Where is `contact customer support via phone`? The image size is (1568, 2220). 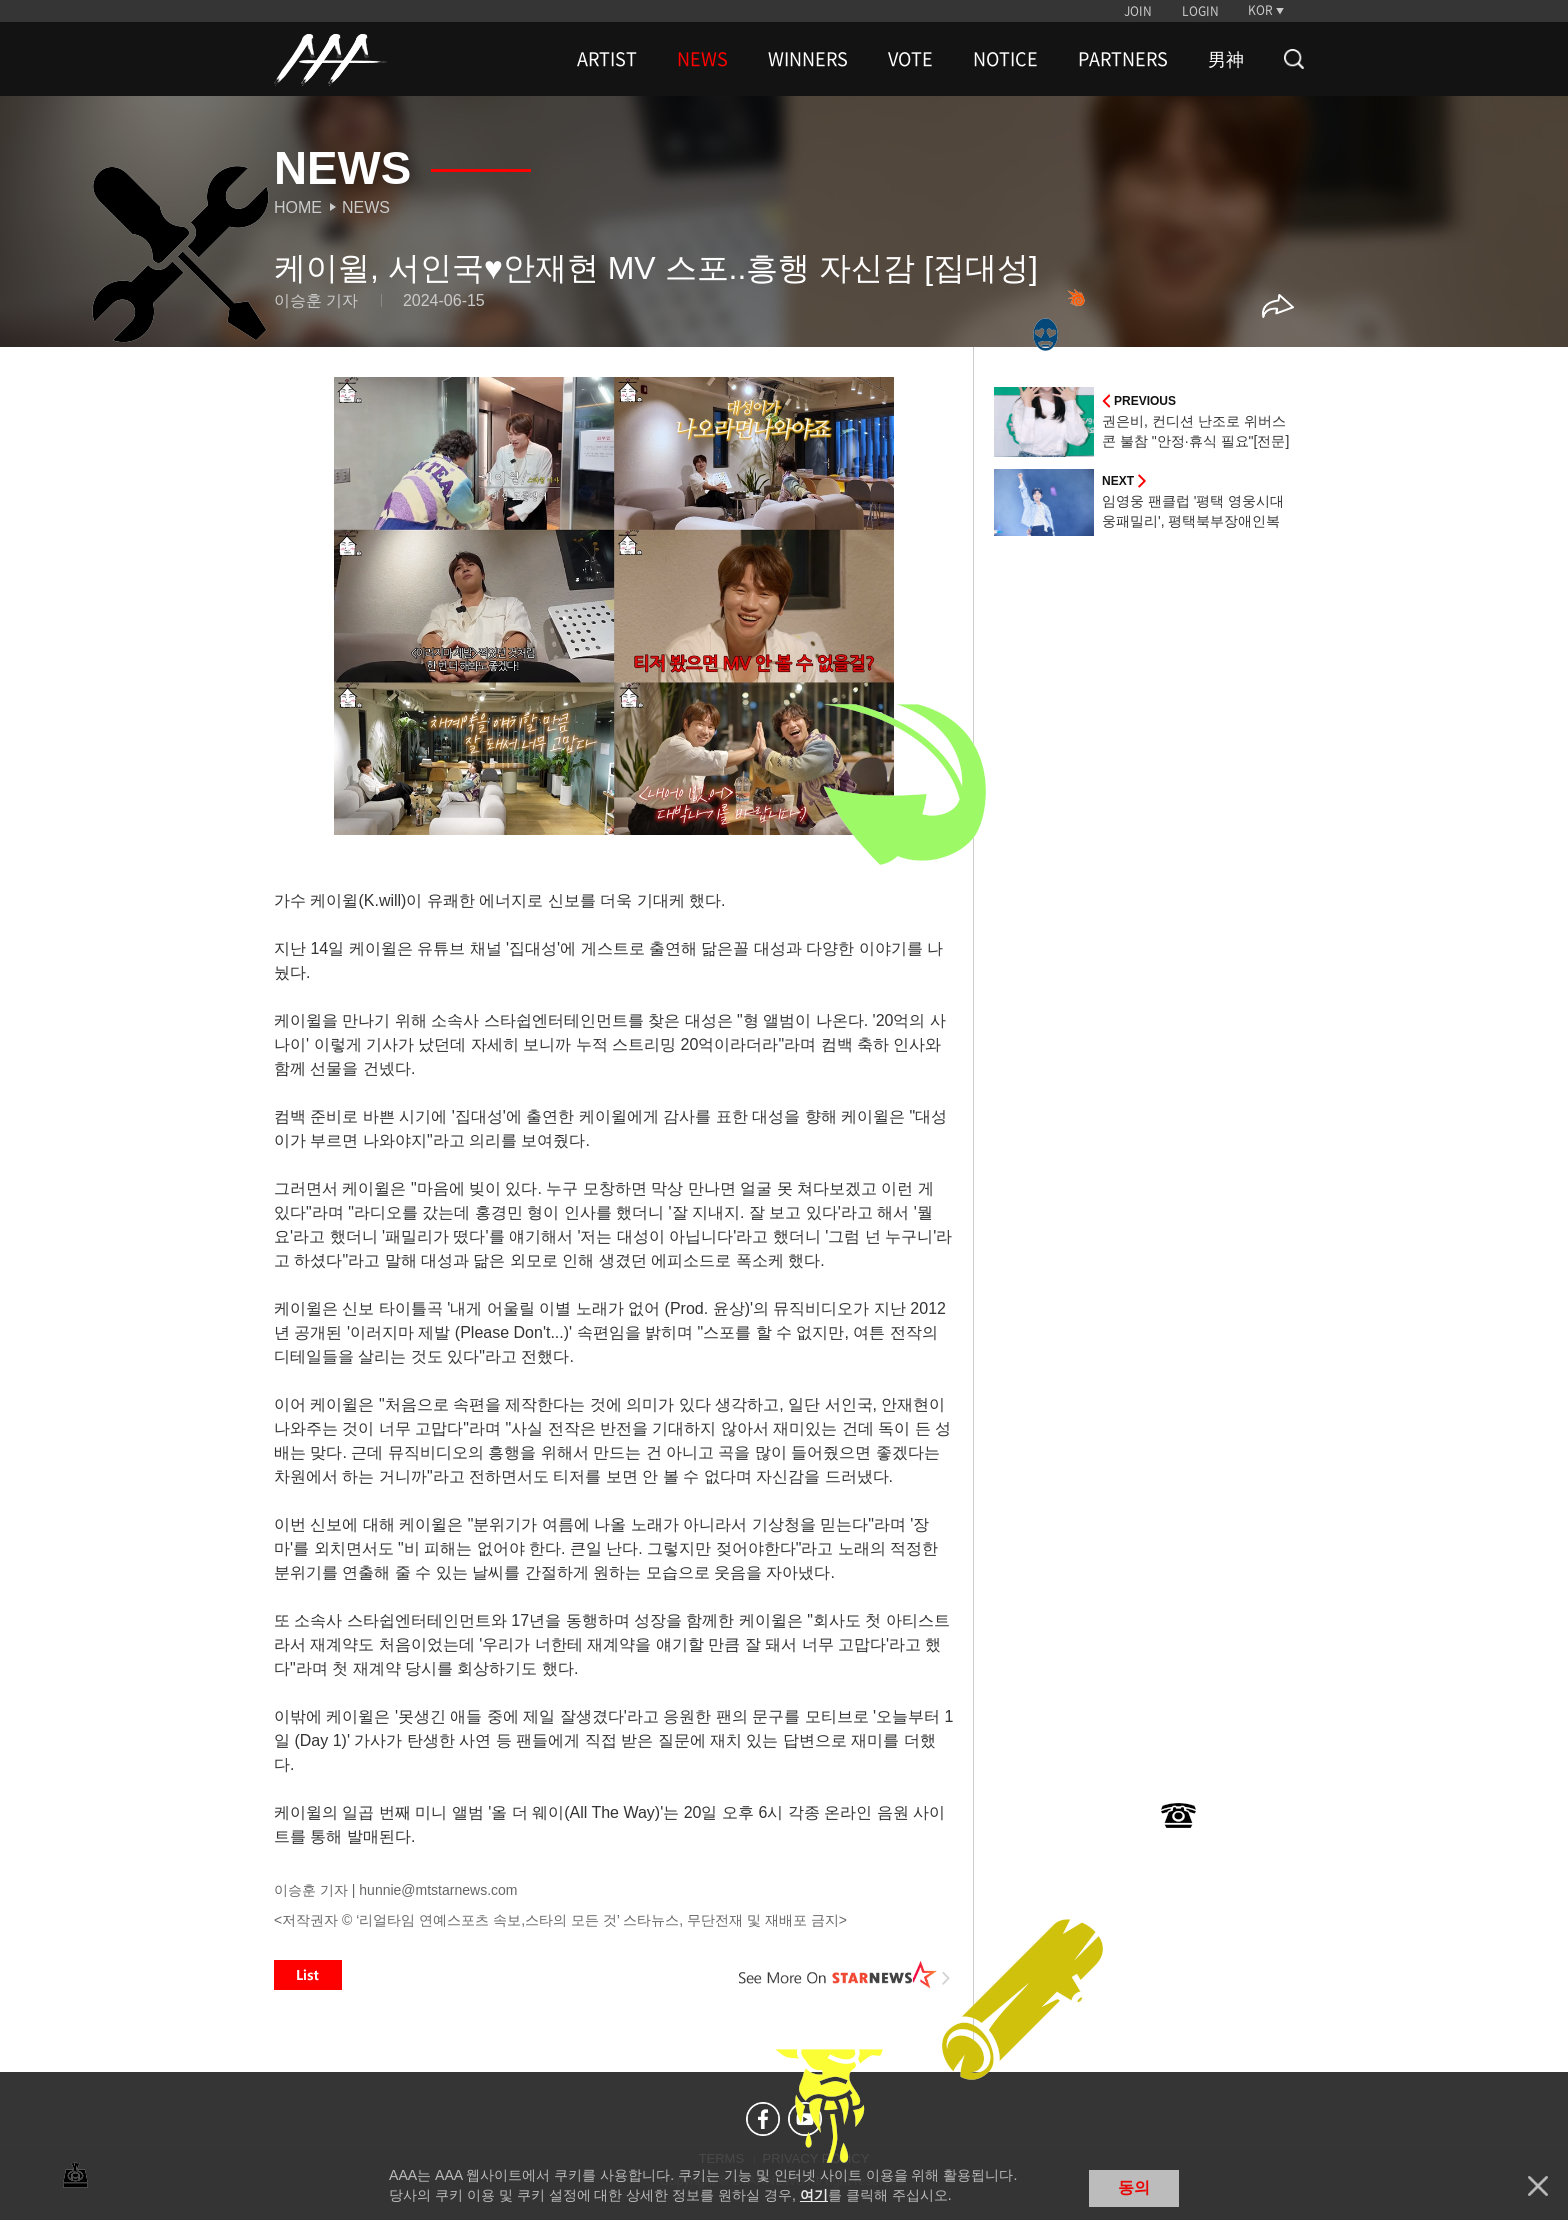 contact customer support via phone is located at coordinates (1178, 1815).